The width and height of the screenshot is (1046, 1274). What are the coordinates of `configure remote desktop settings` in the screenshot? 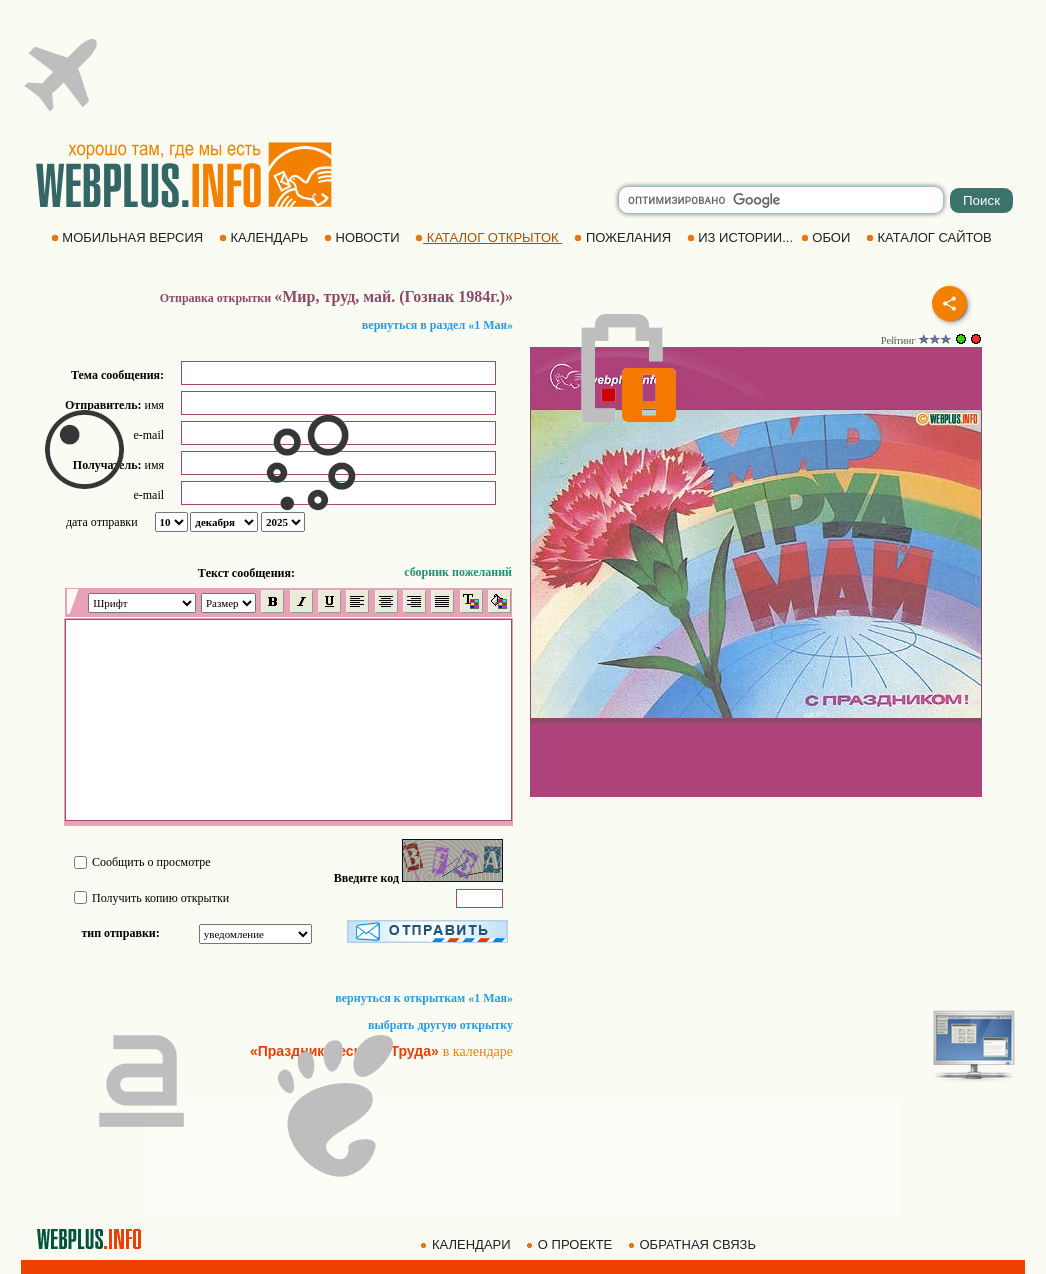 It's located at (974, 1046).